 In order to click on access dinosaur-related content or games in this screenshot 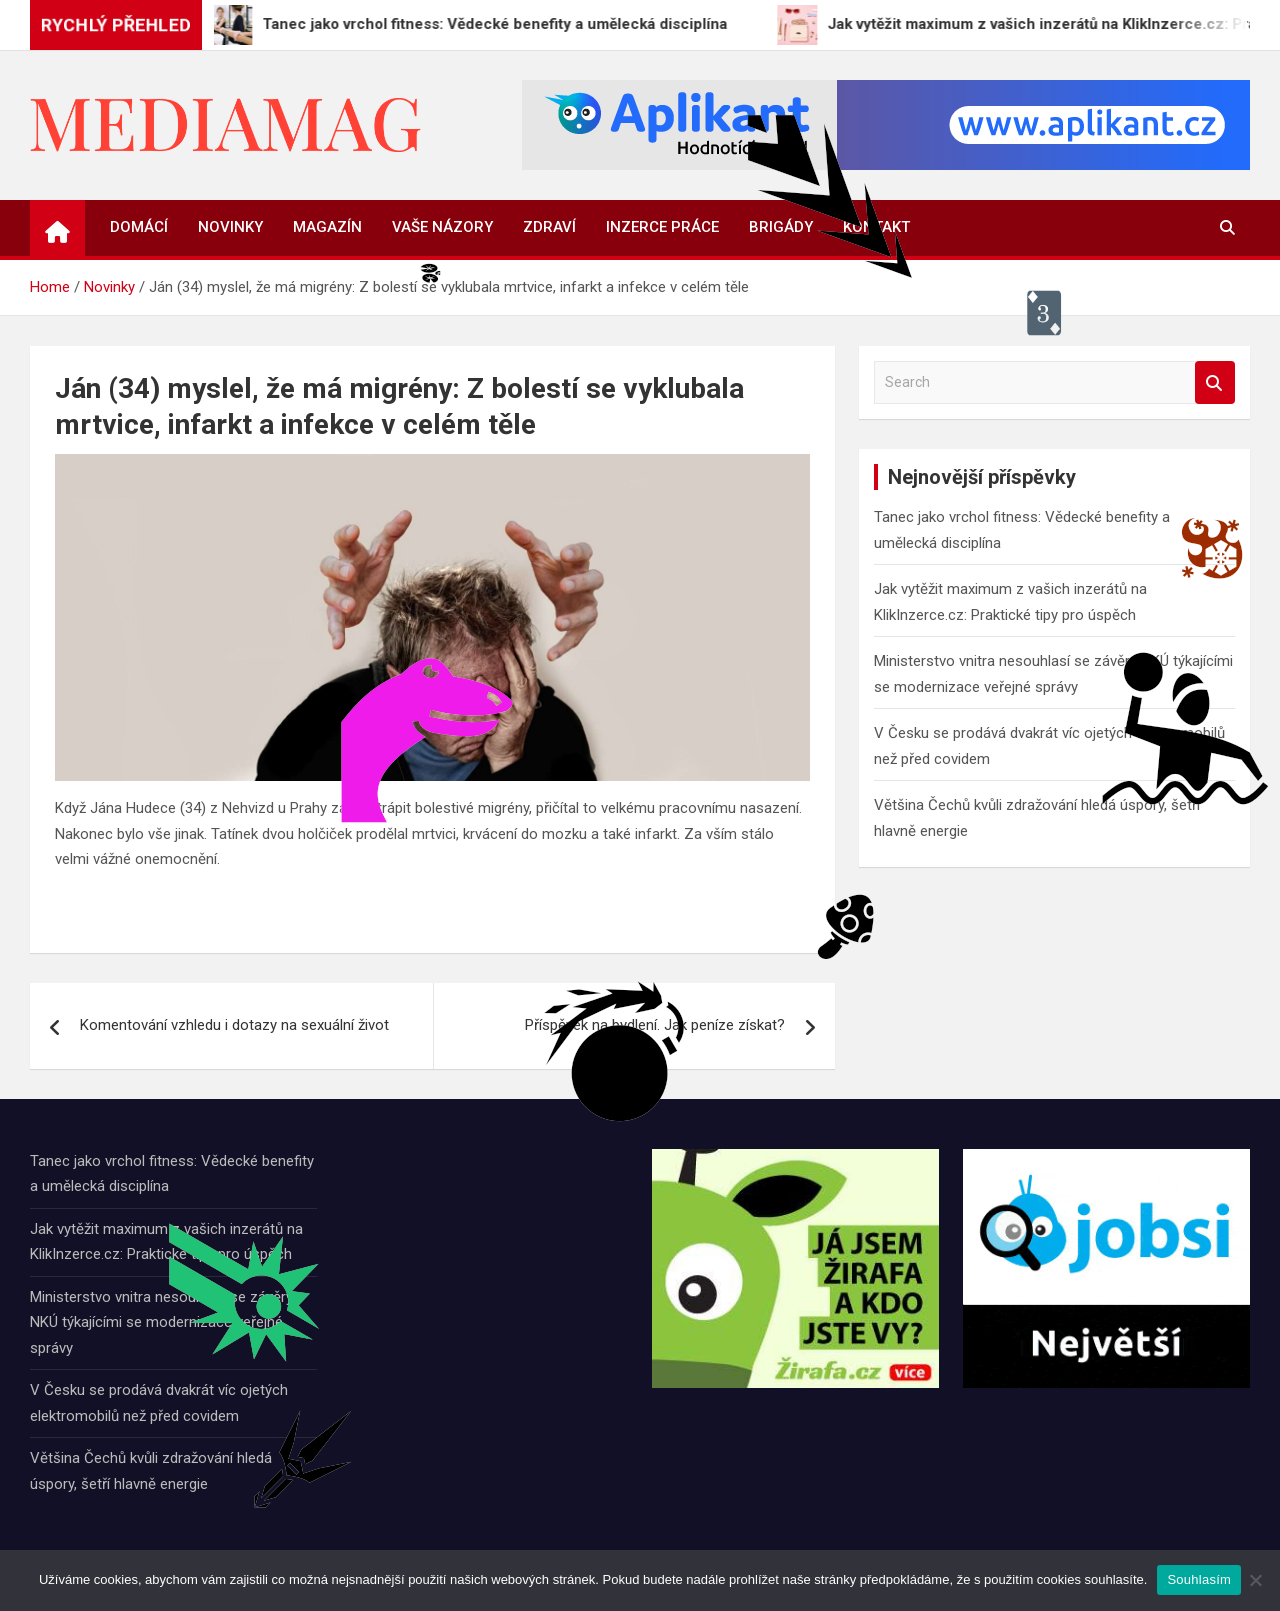, I will do `click(429, 734)`.